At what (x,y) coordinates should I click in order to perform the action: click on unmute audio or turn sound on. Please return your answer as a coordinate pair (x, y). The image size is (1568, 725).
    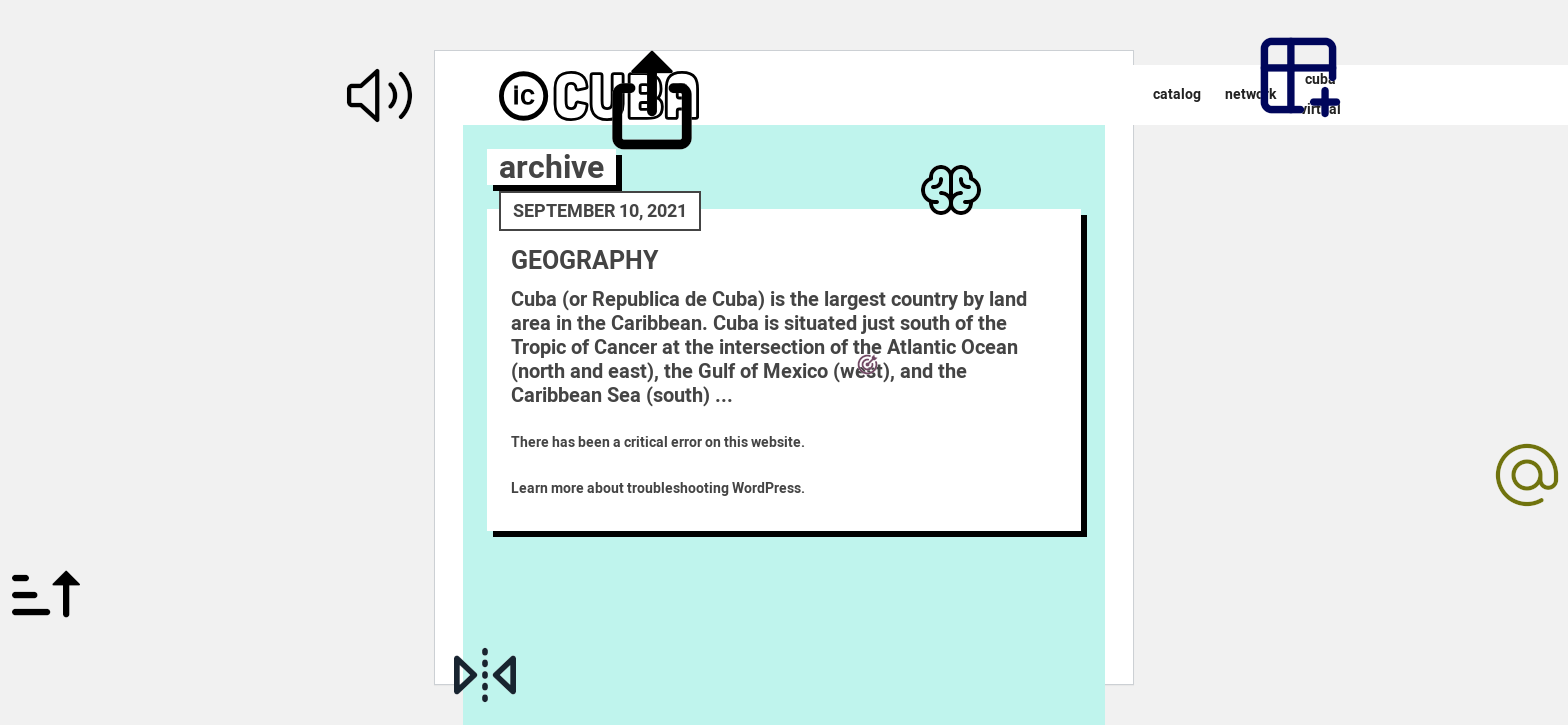
    Looking at the image, I should click on (379, 95).